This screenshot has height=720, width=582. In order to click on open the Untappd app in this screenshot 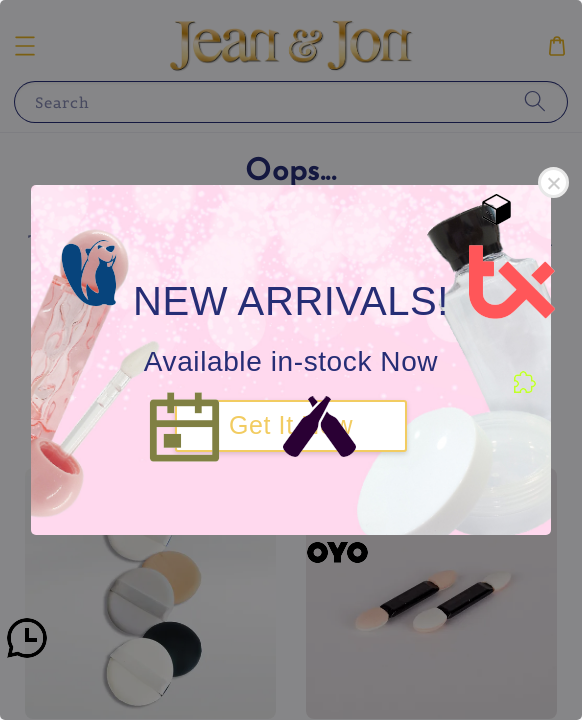, I will do `click(319, 426)`.